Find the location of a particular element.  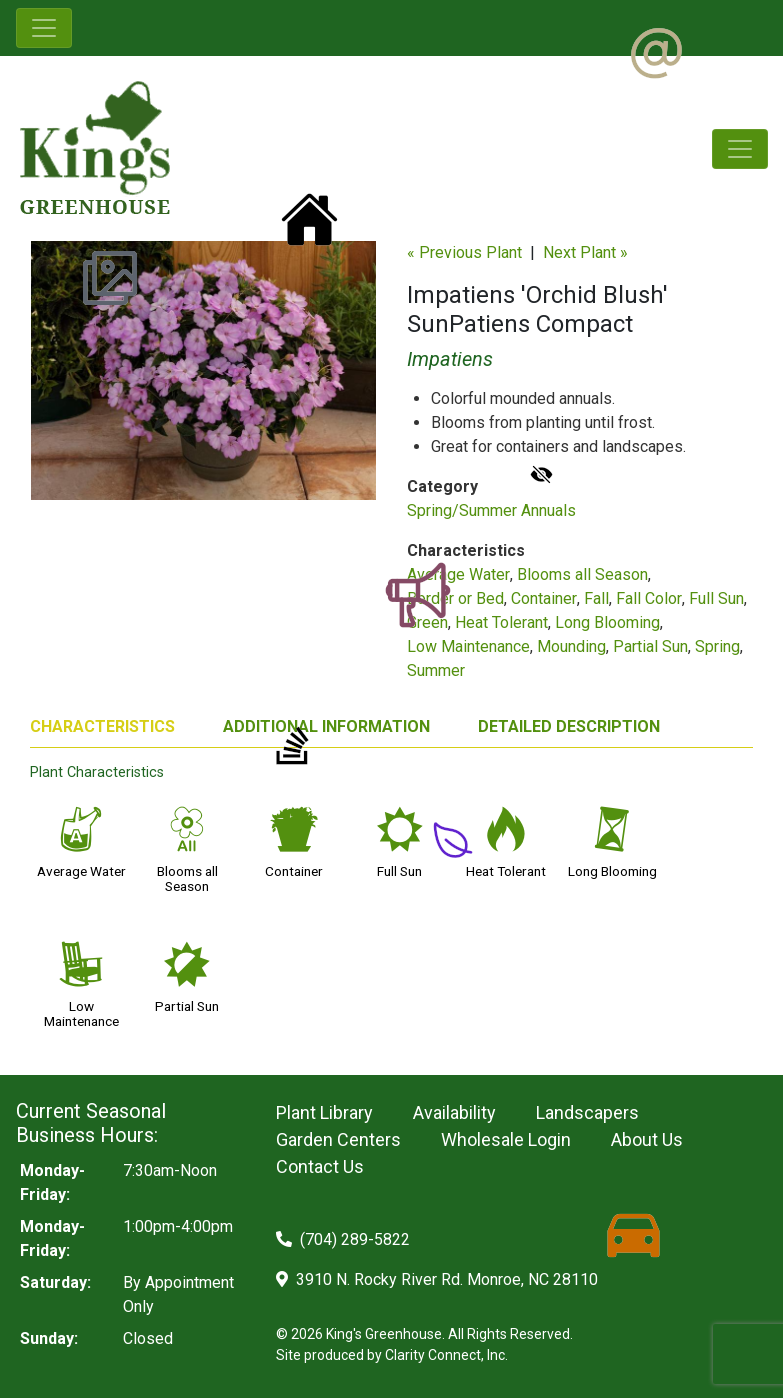

make an announcement or broadcast is located at coordinates (418, 595).